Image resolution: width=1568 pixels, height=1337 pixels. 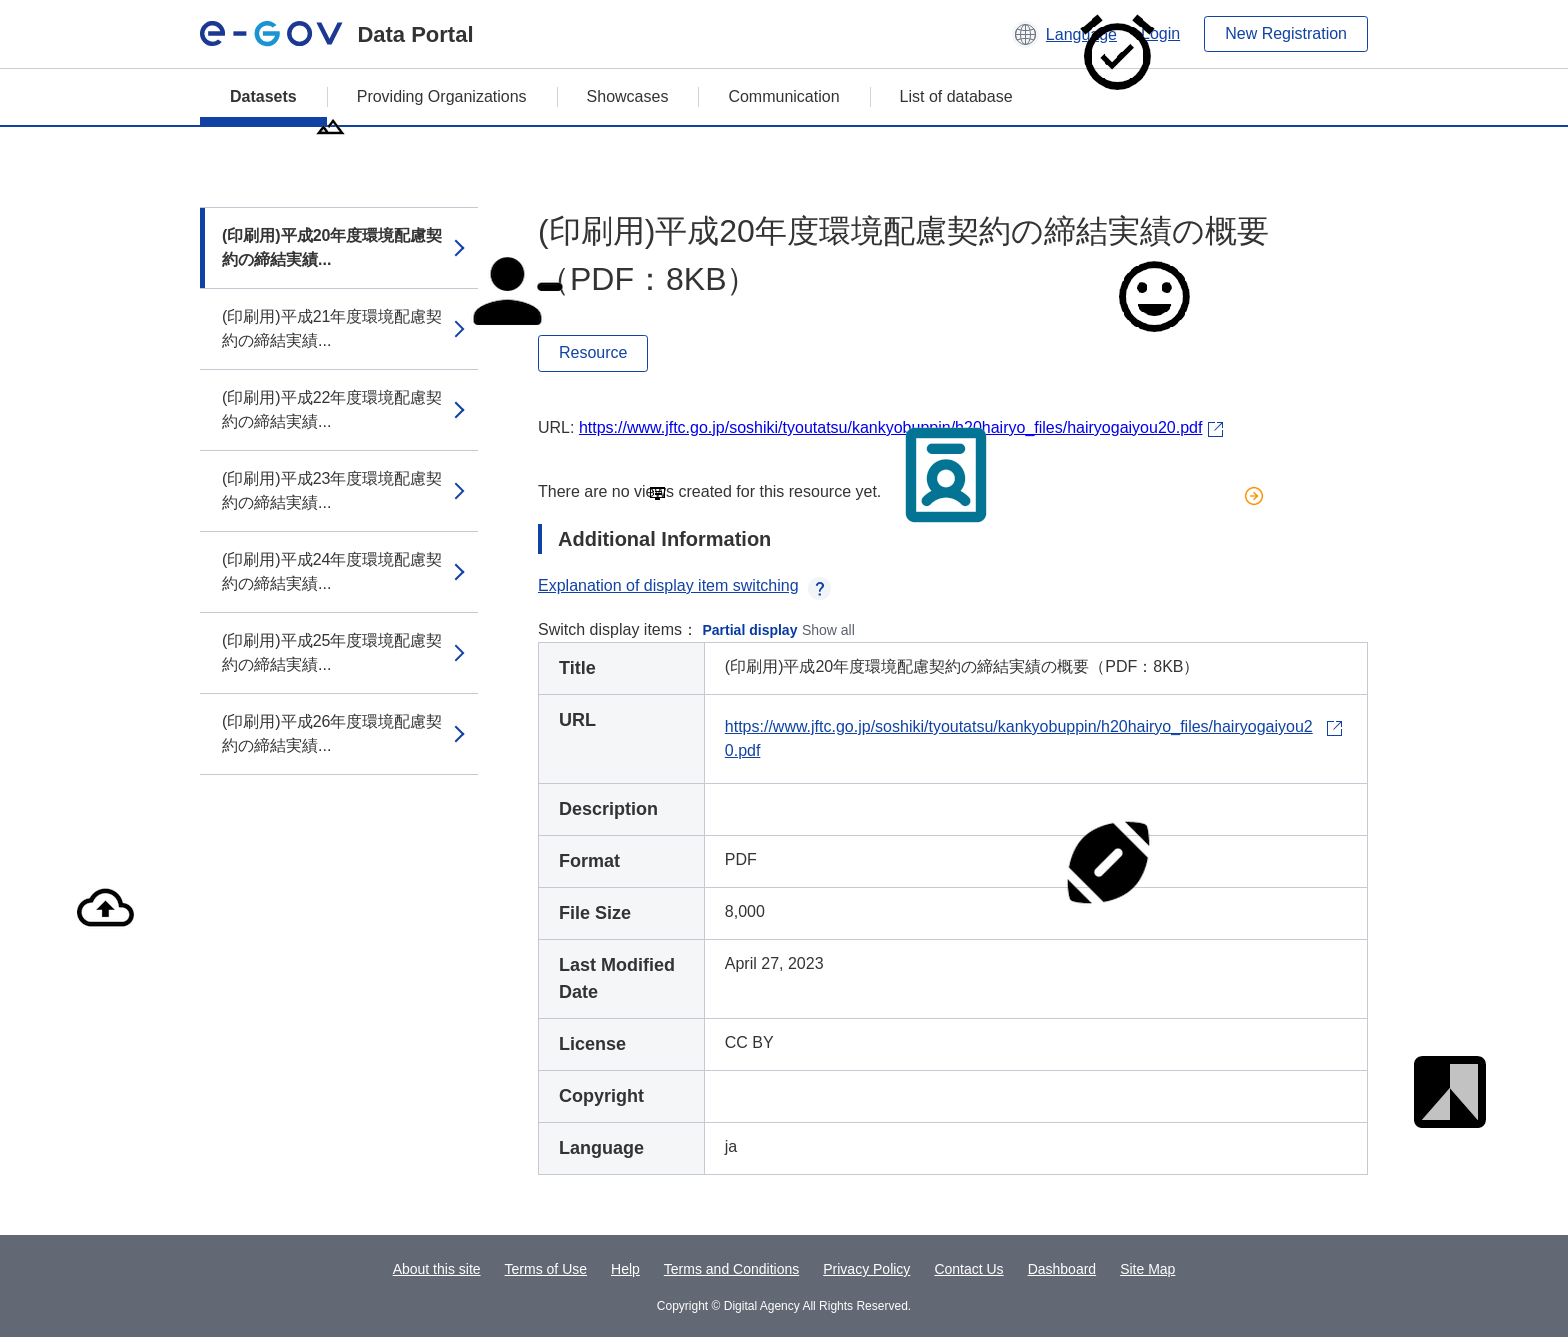 What do you see at coordinates (657, 493) in the screenshot?
I see `access DVR or recorded content` at bounding box center [657, 493].